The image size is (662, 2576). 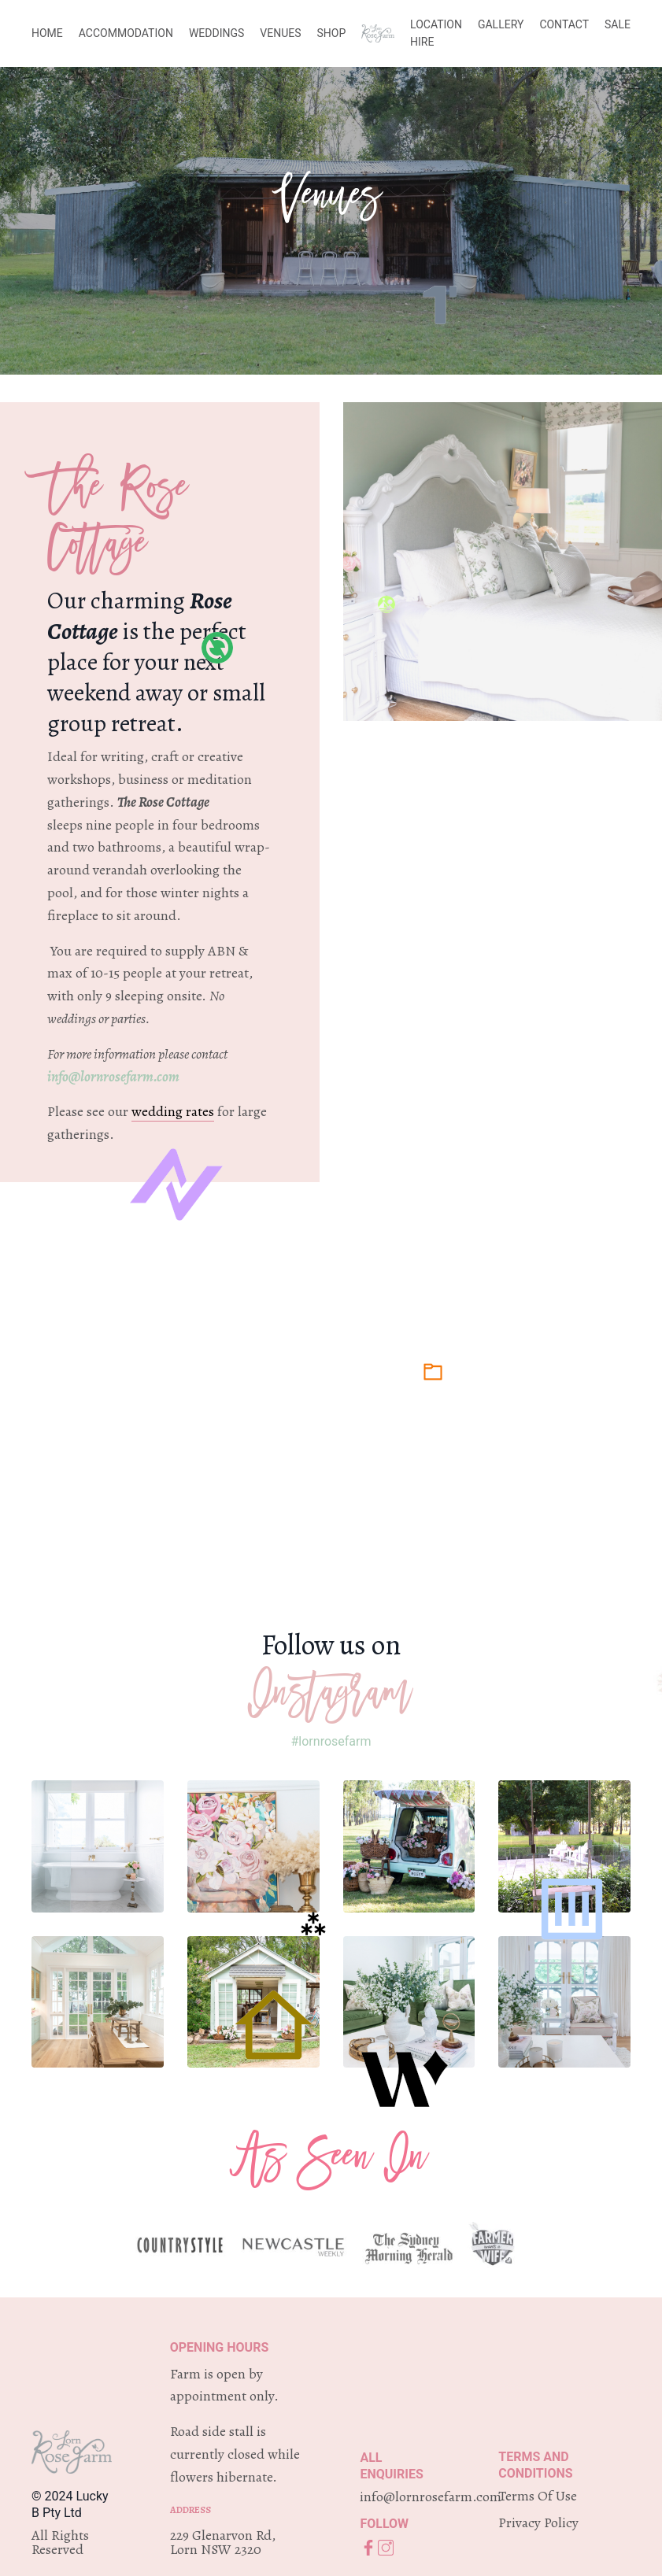 I want to click on switch to vertical column layout, so click(x=571, y=1909).